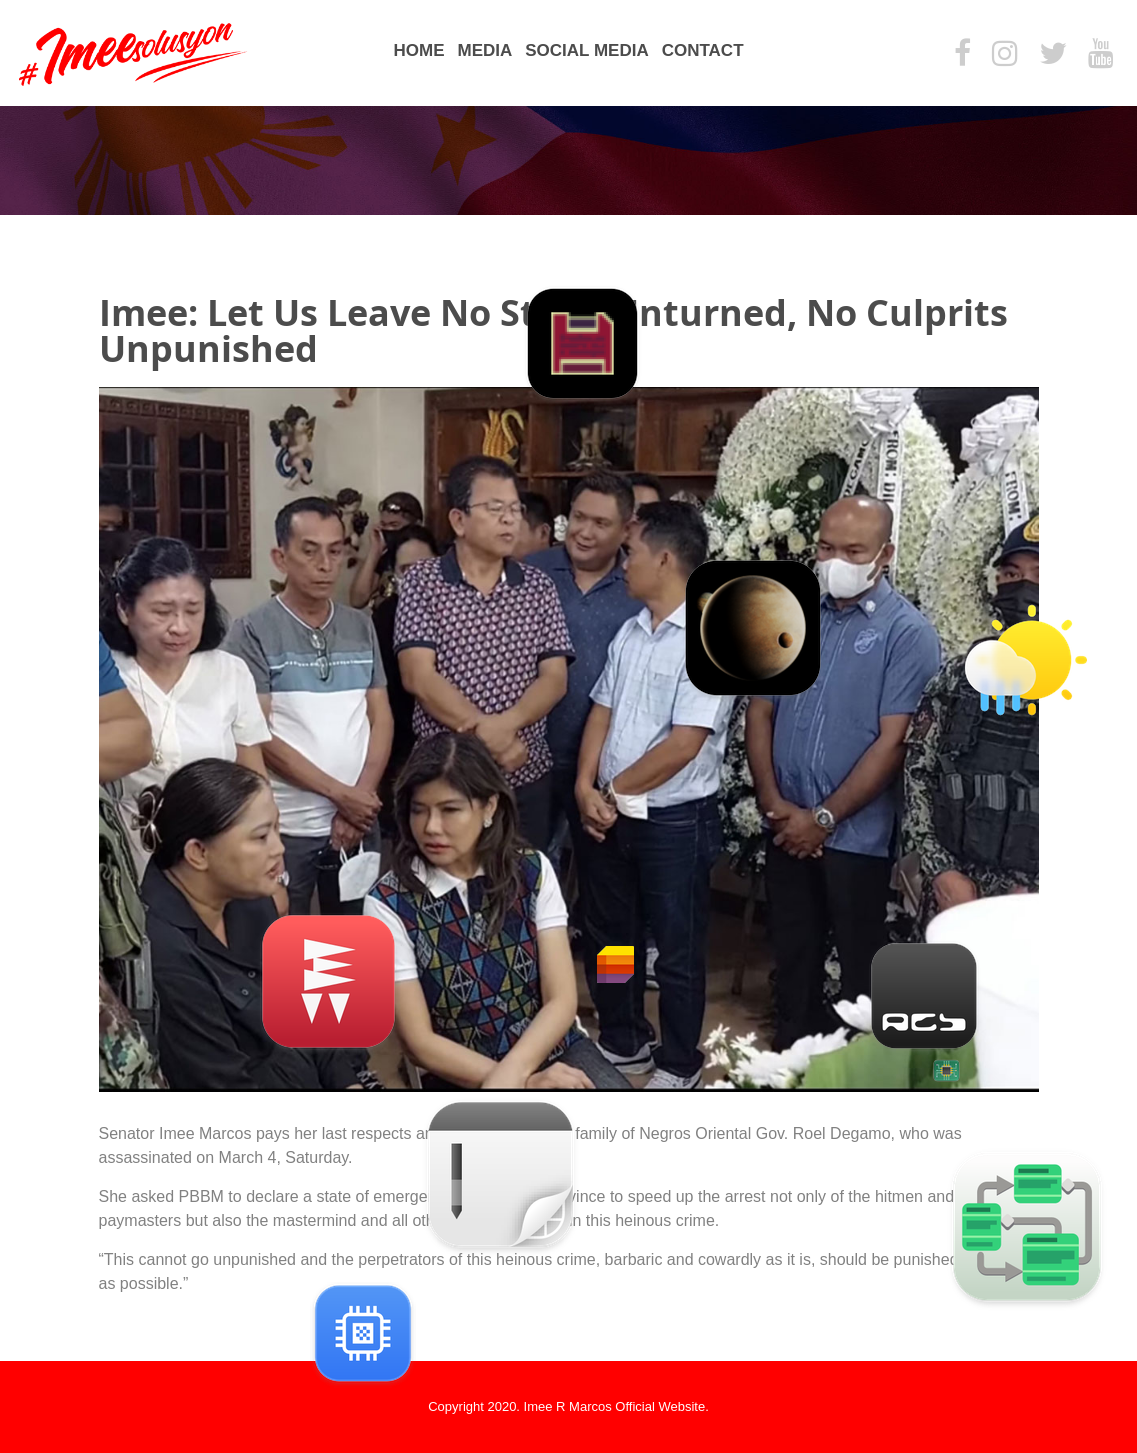 This screenshot has height=1453, width=1137. Describe the element at coordinates (946, 1070) in the screenshot. I see `open cpu-x system information app` at that location.